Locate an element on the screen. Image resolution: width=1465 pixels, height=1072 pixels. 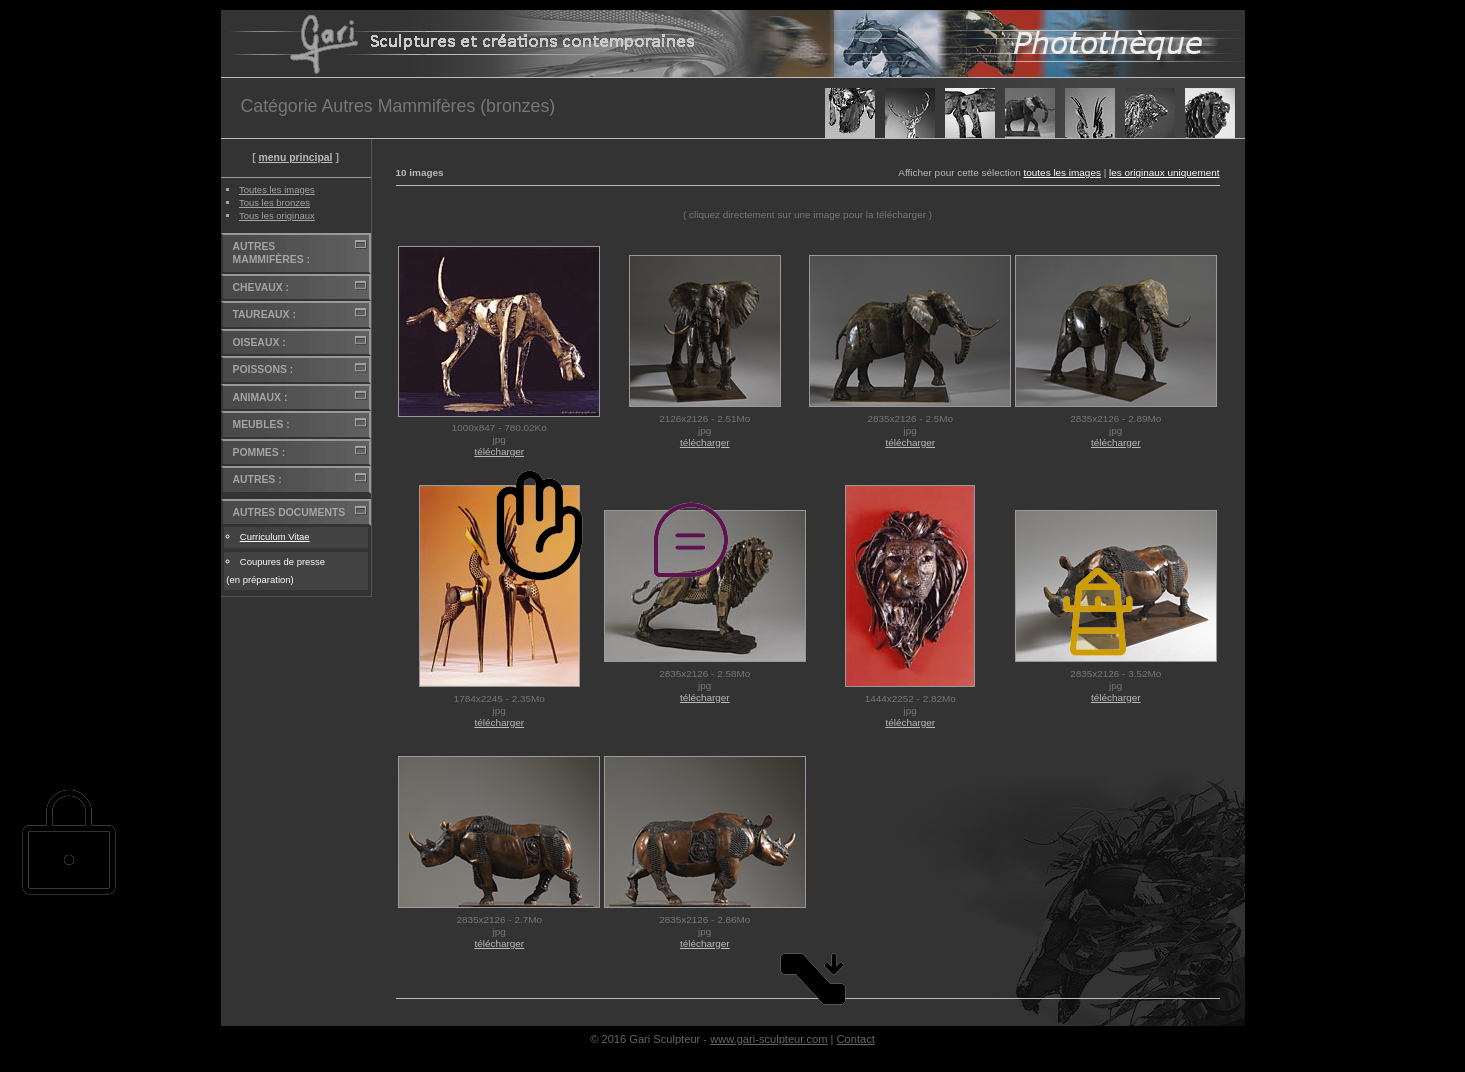
stop or pause an action is located at coordinates (539, 525).